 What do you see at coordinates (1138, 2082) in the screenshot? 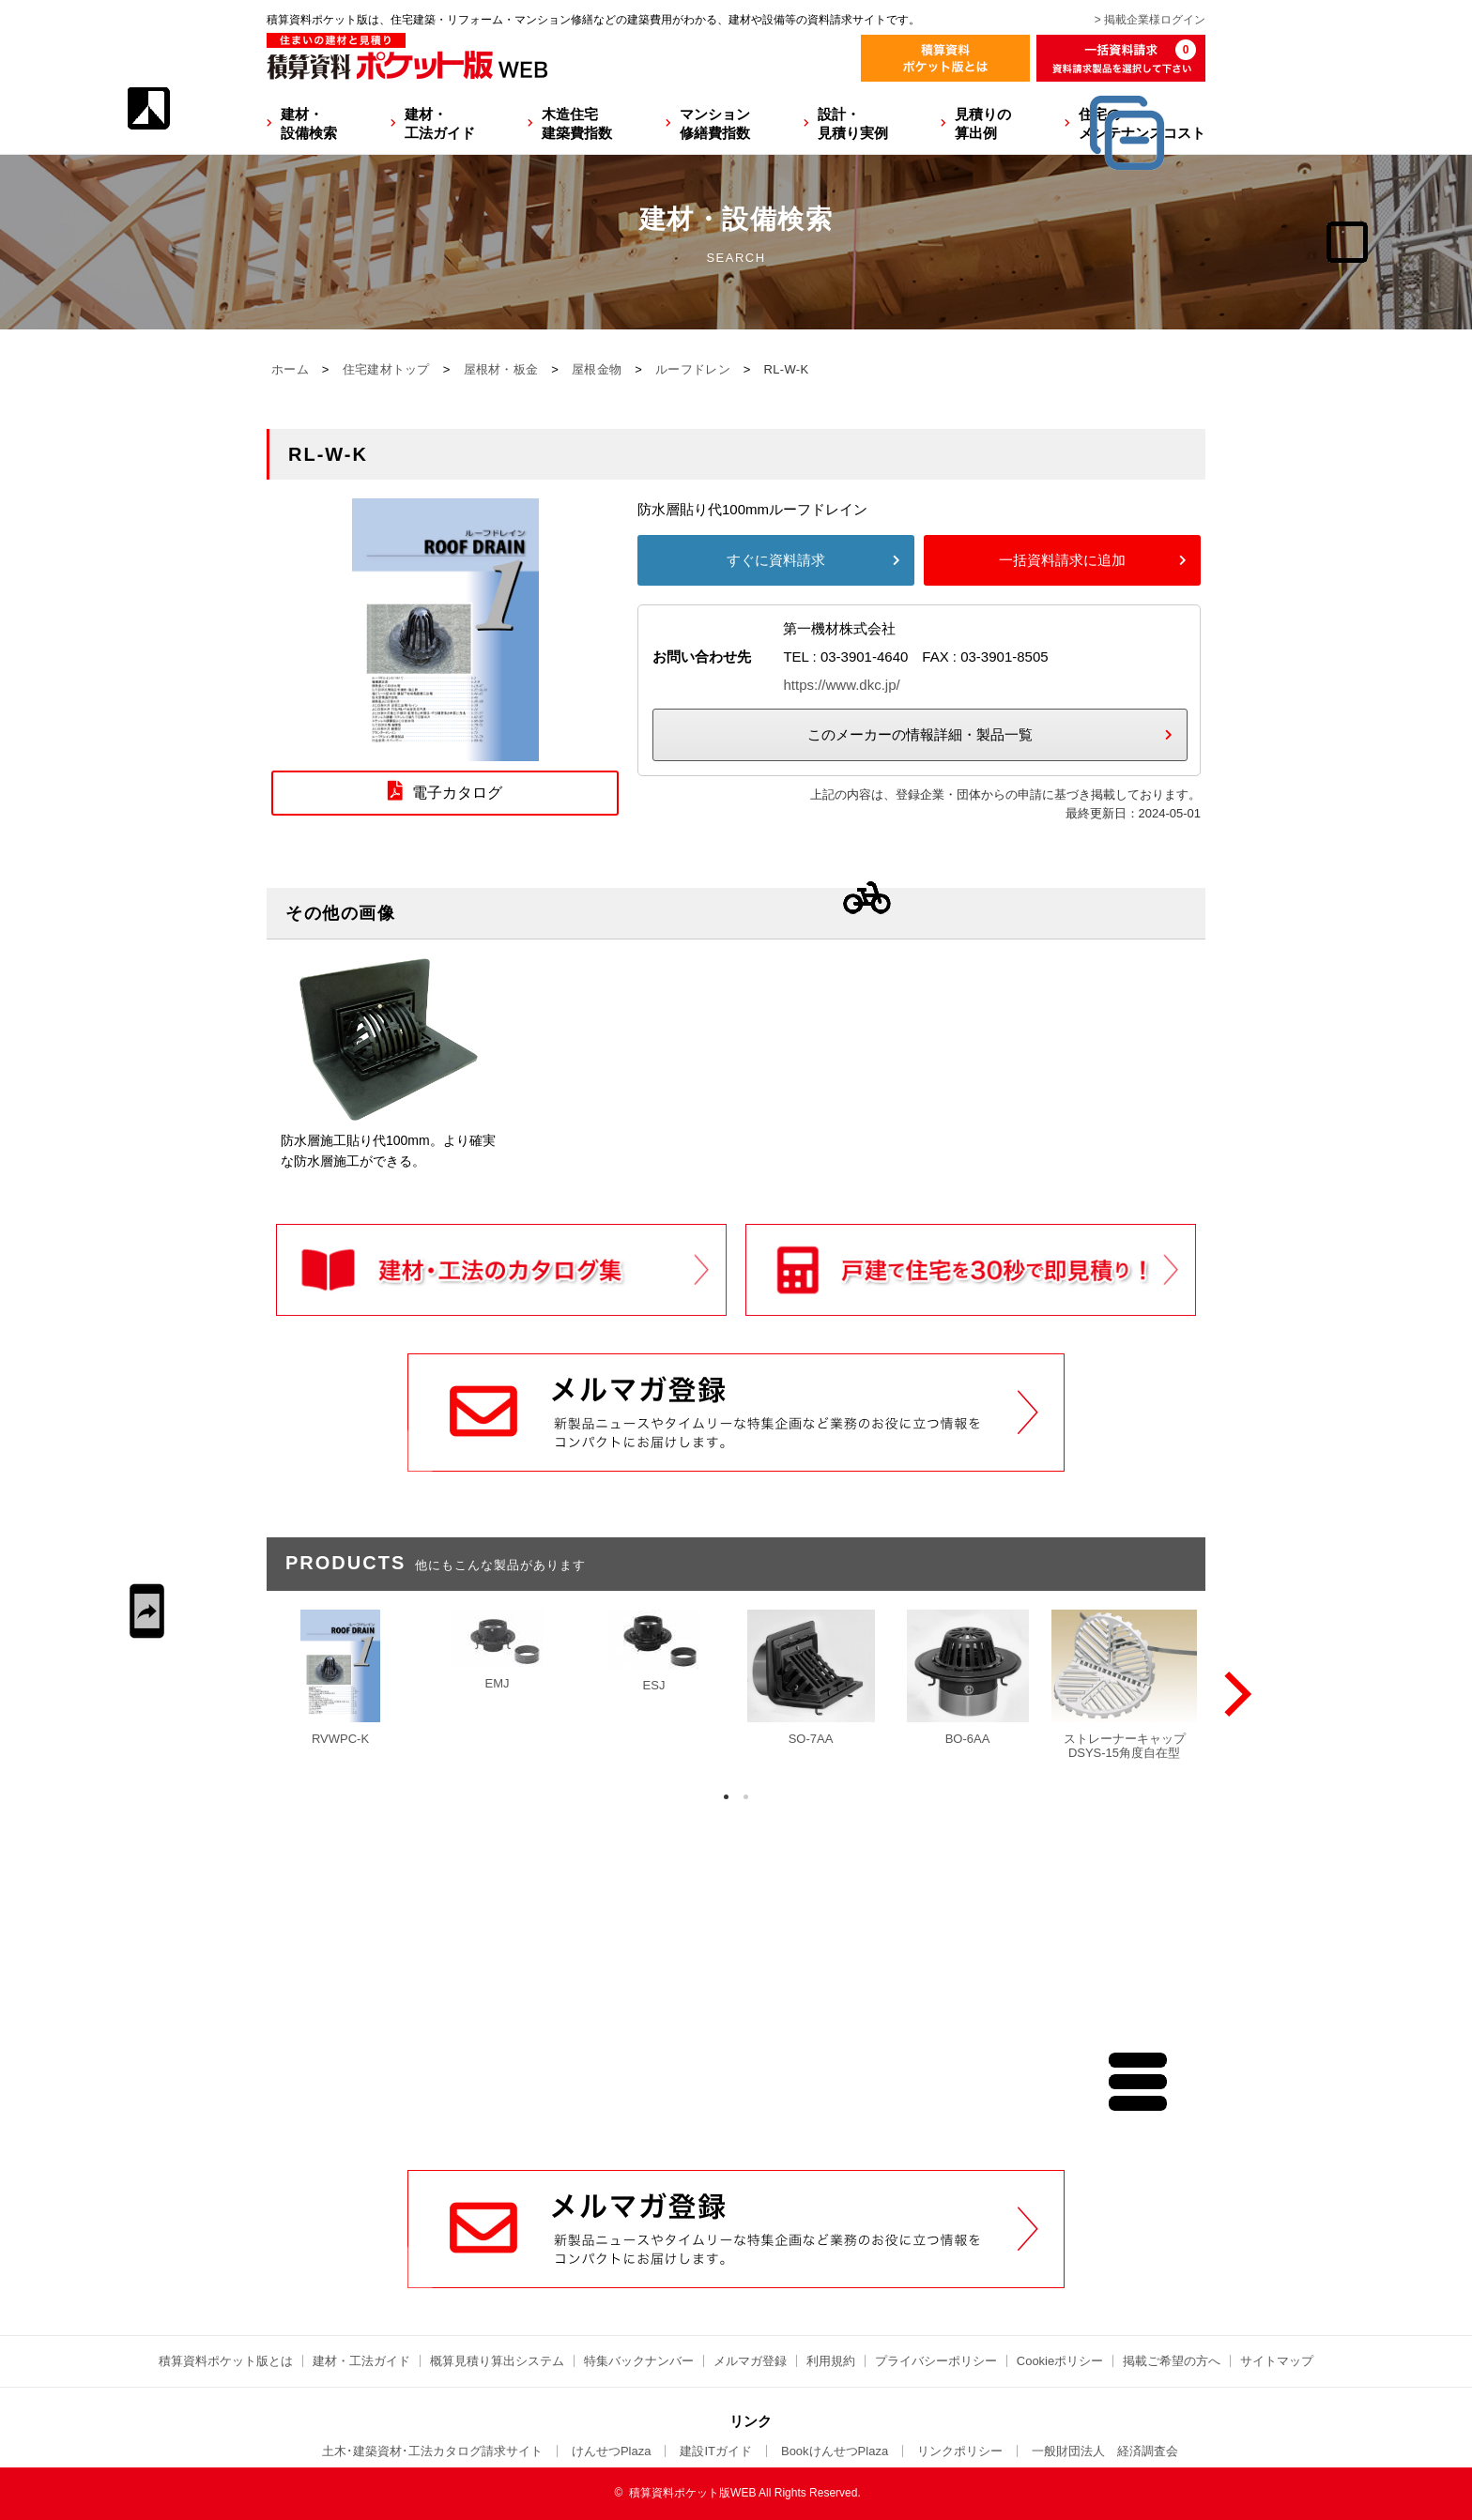
I see `view data in row format` at bounding box center [1138, 2082].